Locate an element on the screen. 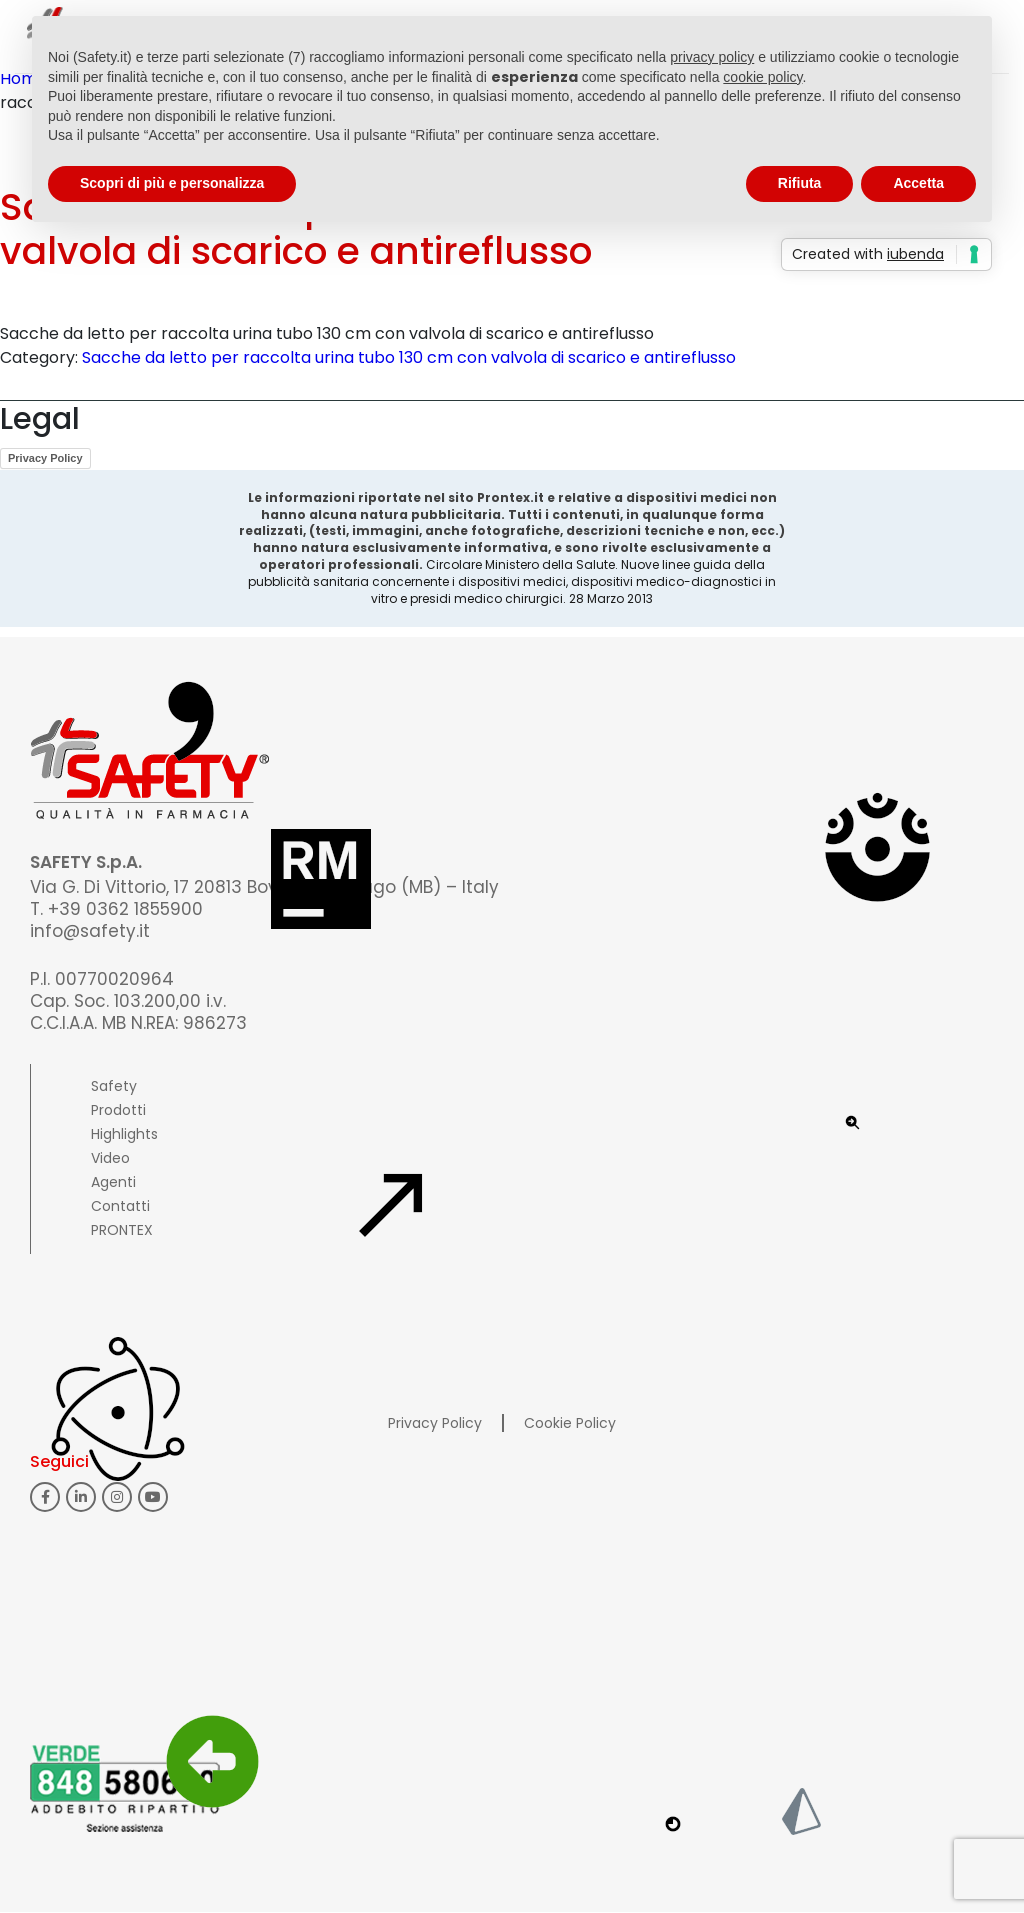 The width and height of the screenshot is (1024, 1913). open RubyMine IDE is located at coordinates (321, 879).